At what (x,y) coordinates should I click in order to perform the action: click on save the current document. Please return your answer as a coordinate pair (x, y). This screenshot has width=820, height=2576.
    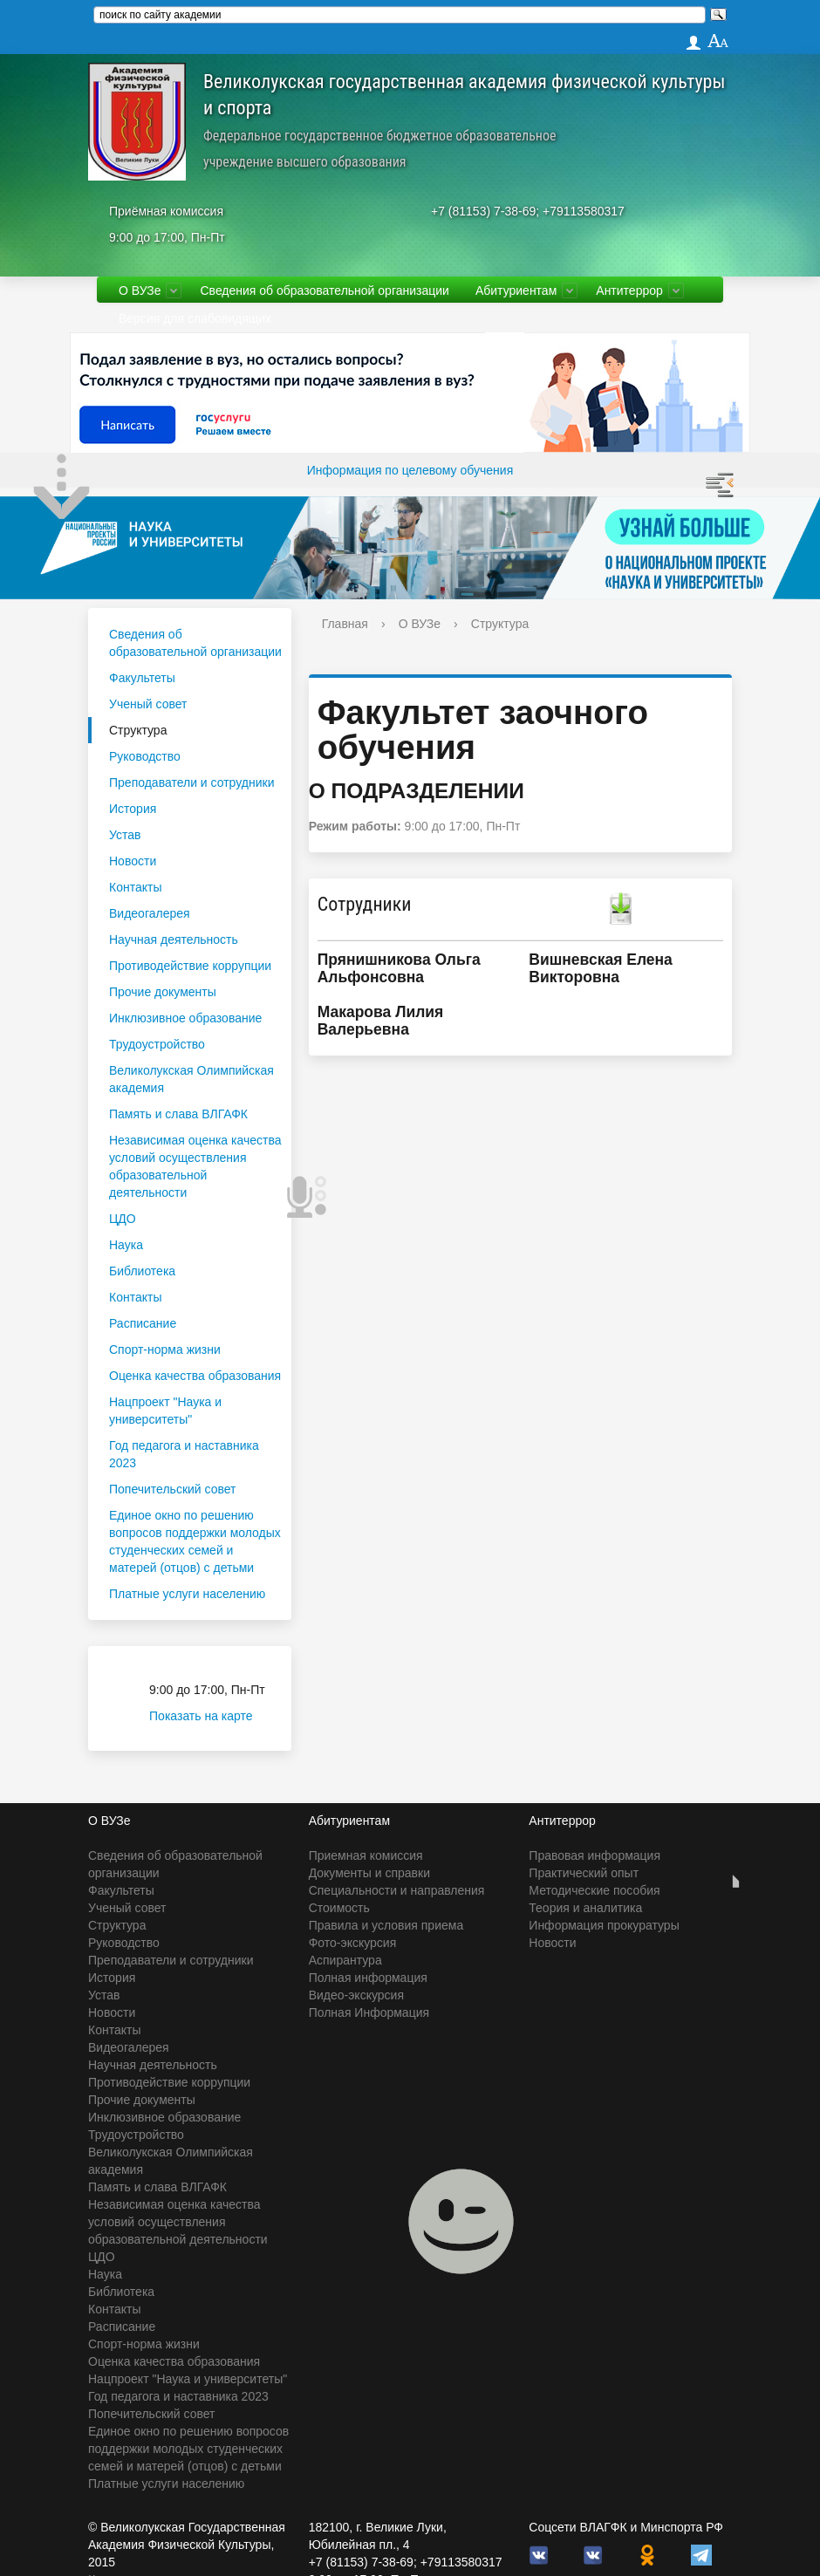
    Looking at the image, I should click on (620, 909).